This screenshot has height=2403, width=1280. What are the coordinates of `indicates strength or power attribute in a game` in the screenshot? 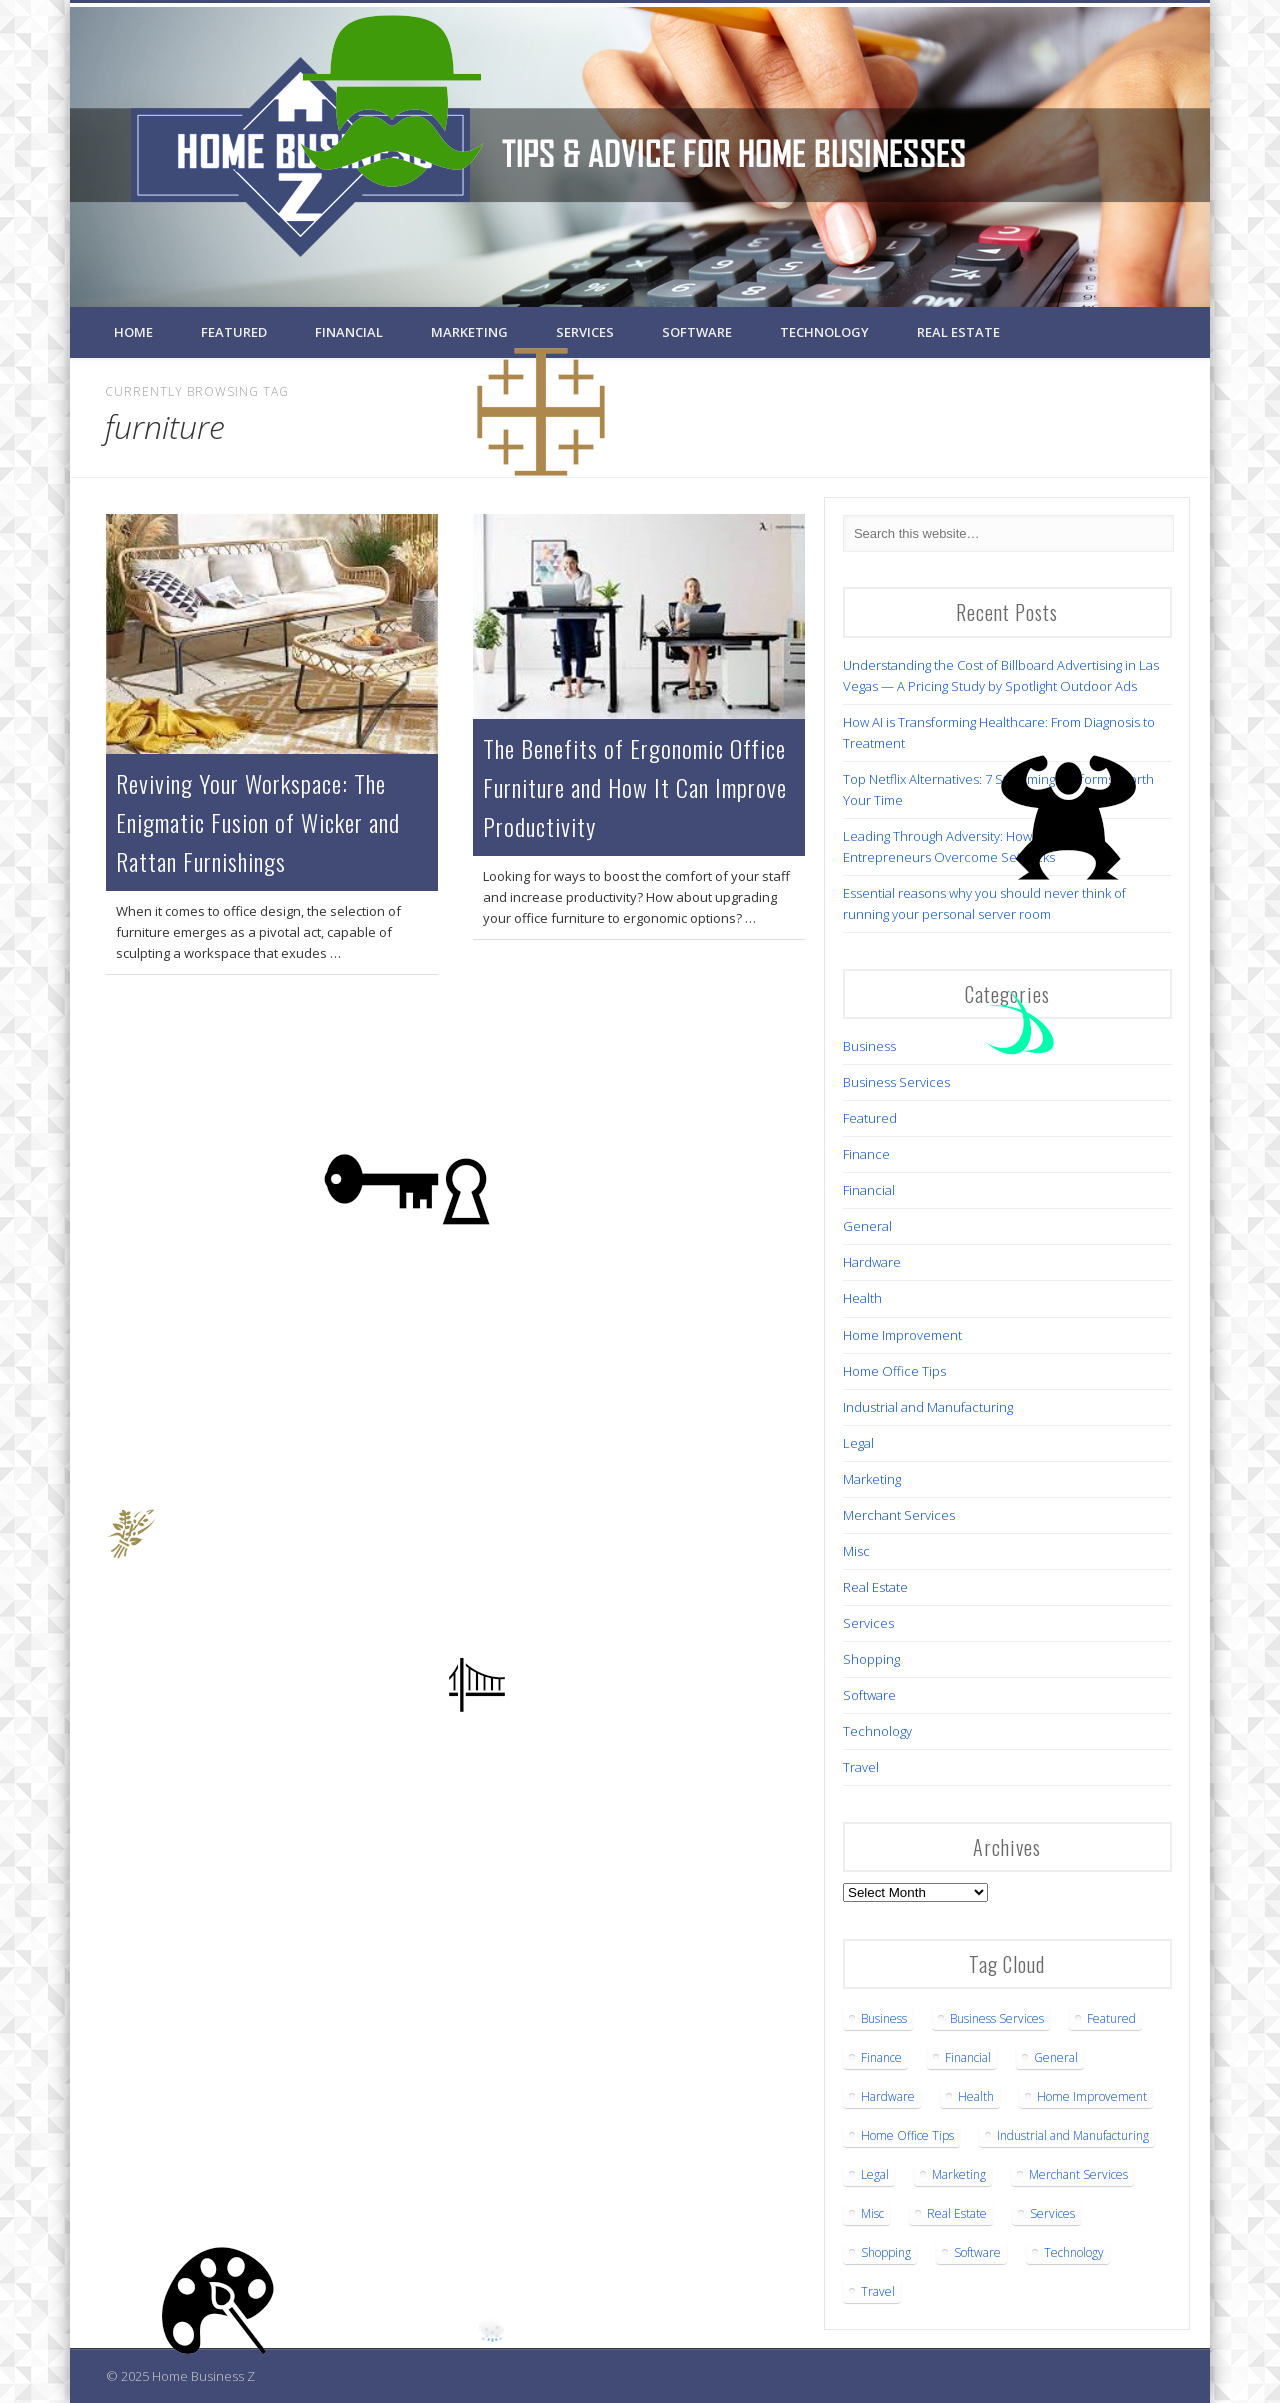 It's located at (1069, 816).